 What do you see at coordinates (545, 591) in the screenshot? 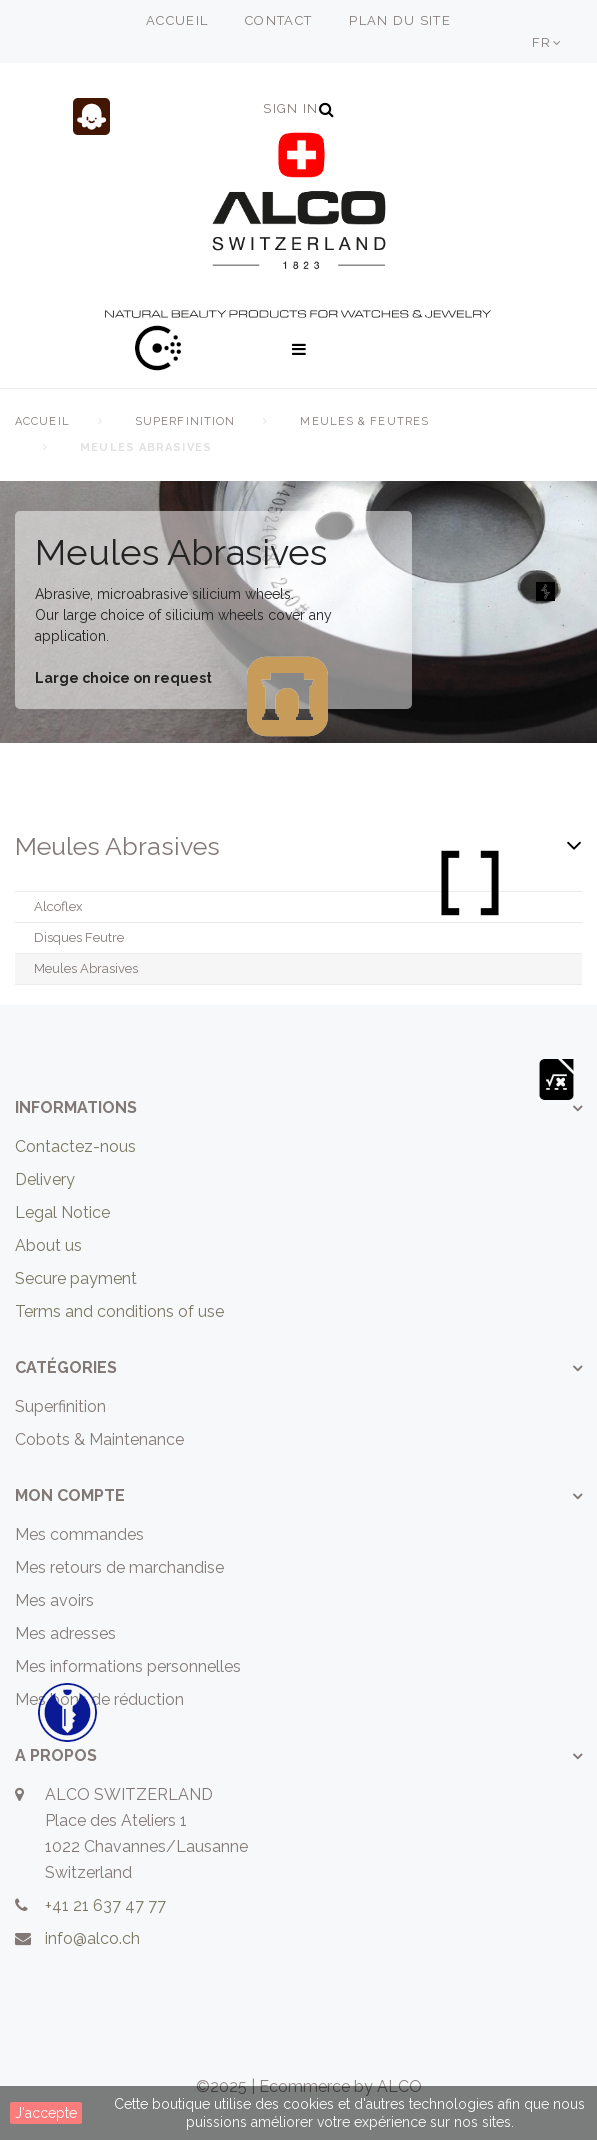
I see `open Burp Suite application` at bounding box center [545, 591].